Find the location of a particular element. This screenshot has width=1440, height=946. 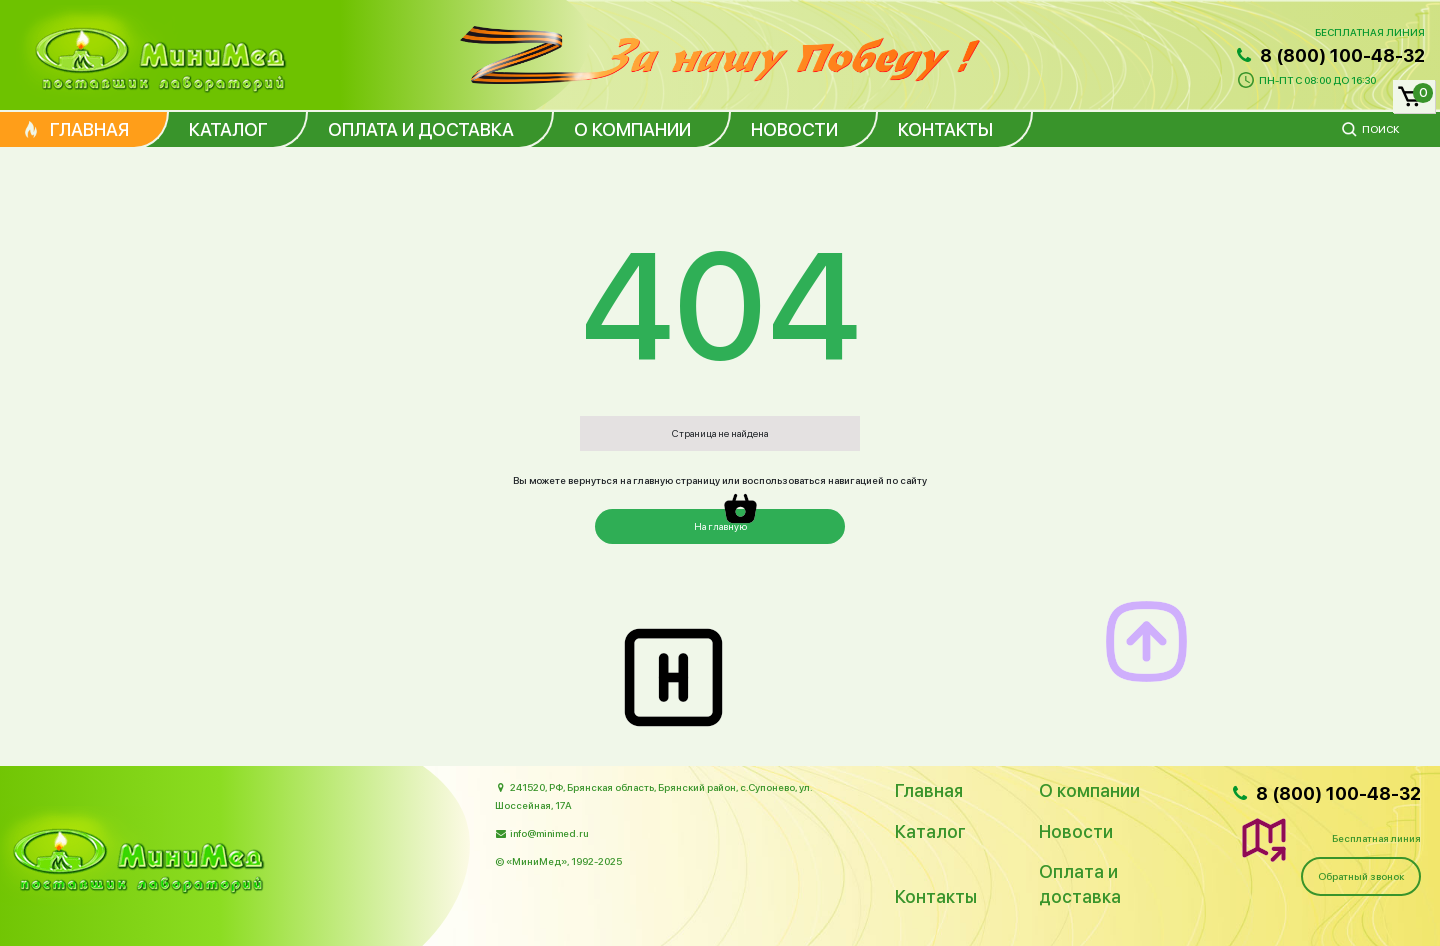

find nearby hospitals or medical facilities is located at coordinates (673, 677).